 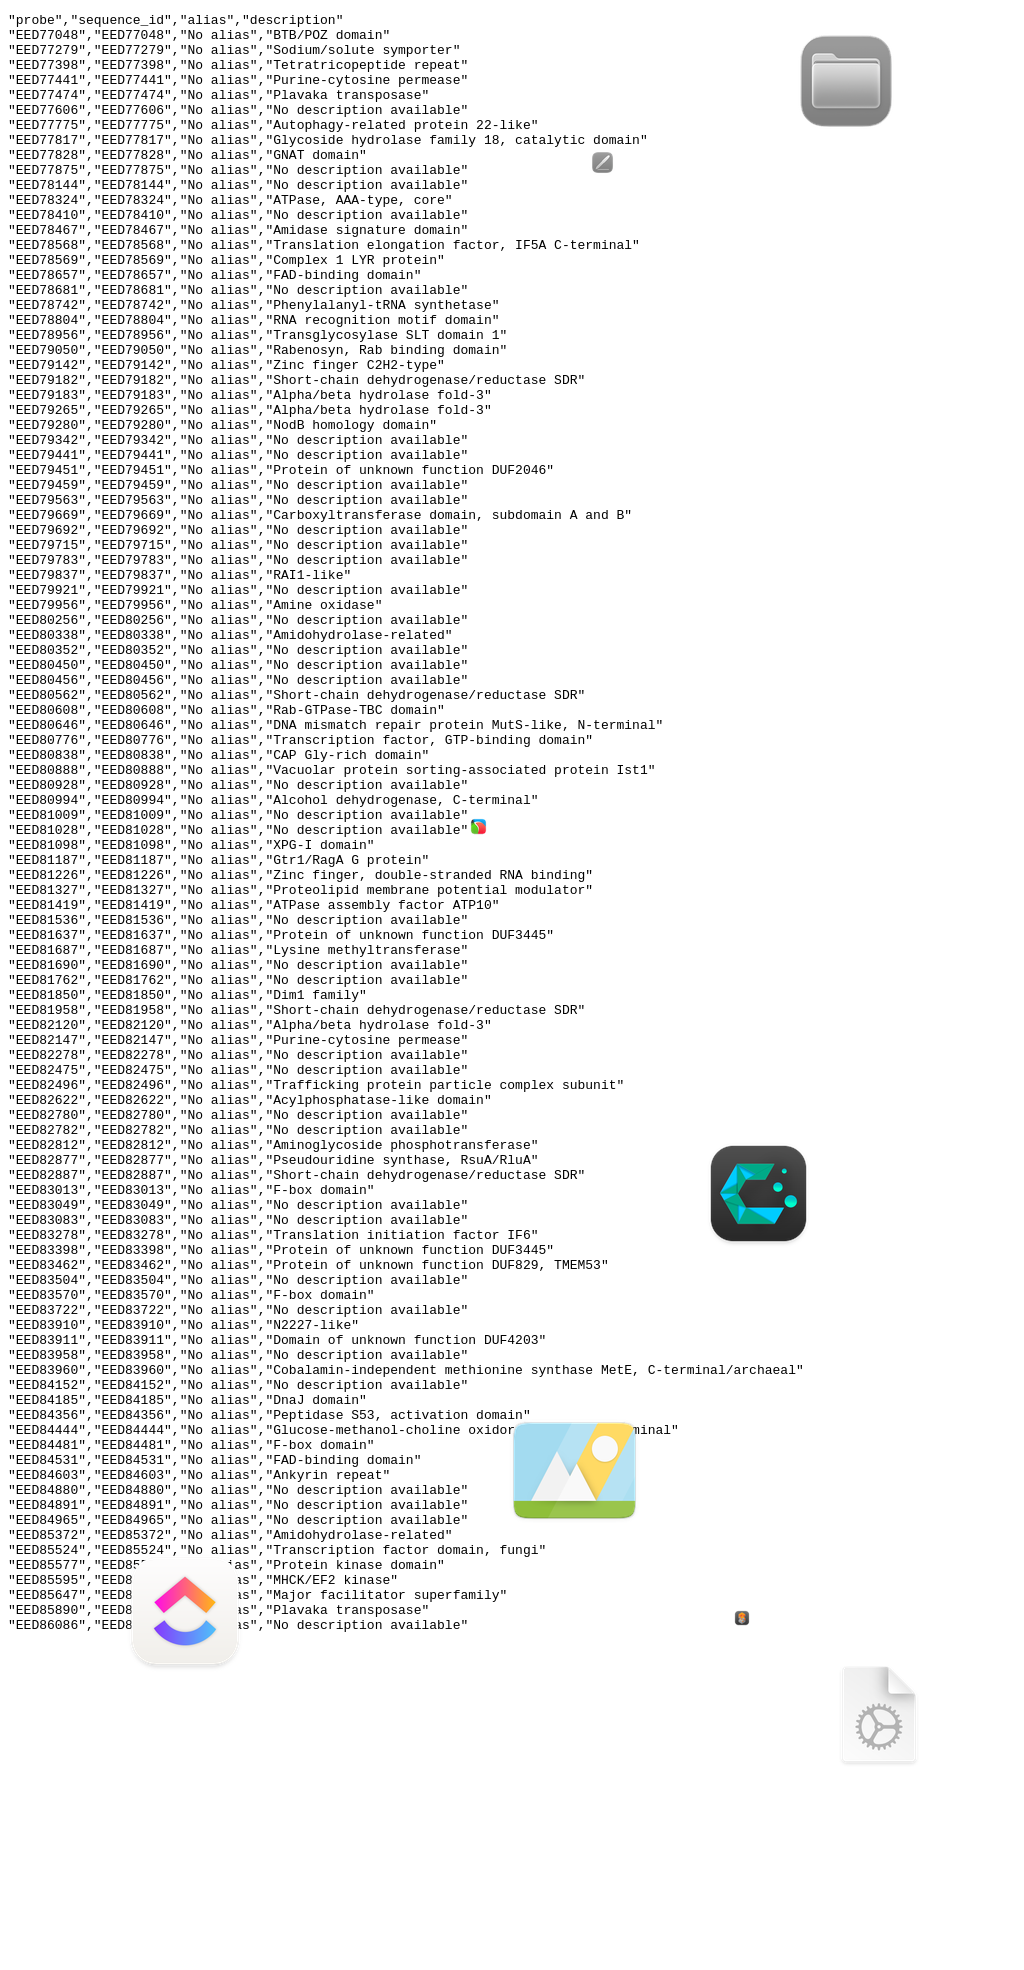 I want to click on open the files app to browse documents, so click(x=846, y=81).